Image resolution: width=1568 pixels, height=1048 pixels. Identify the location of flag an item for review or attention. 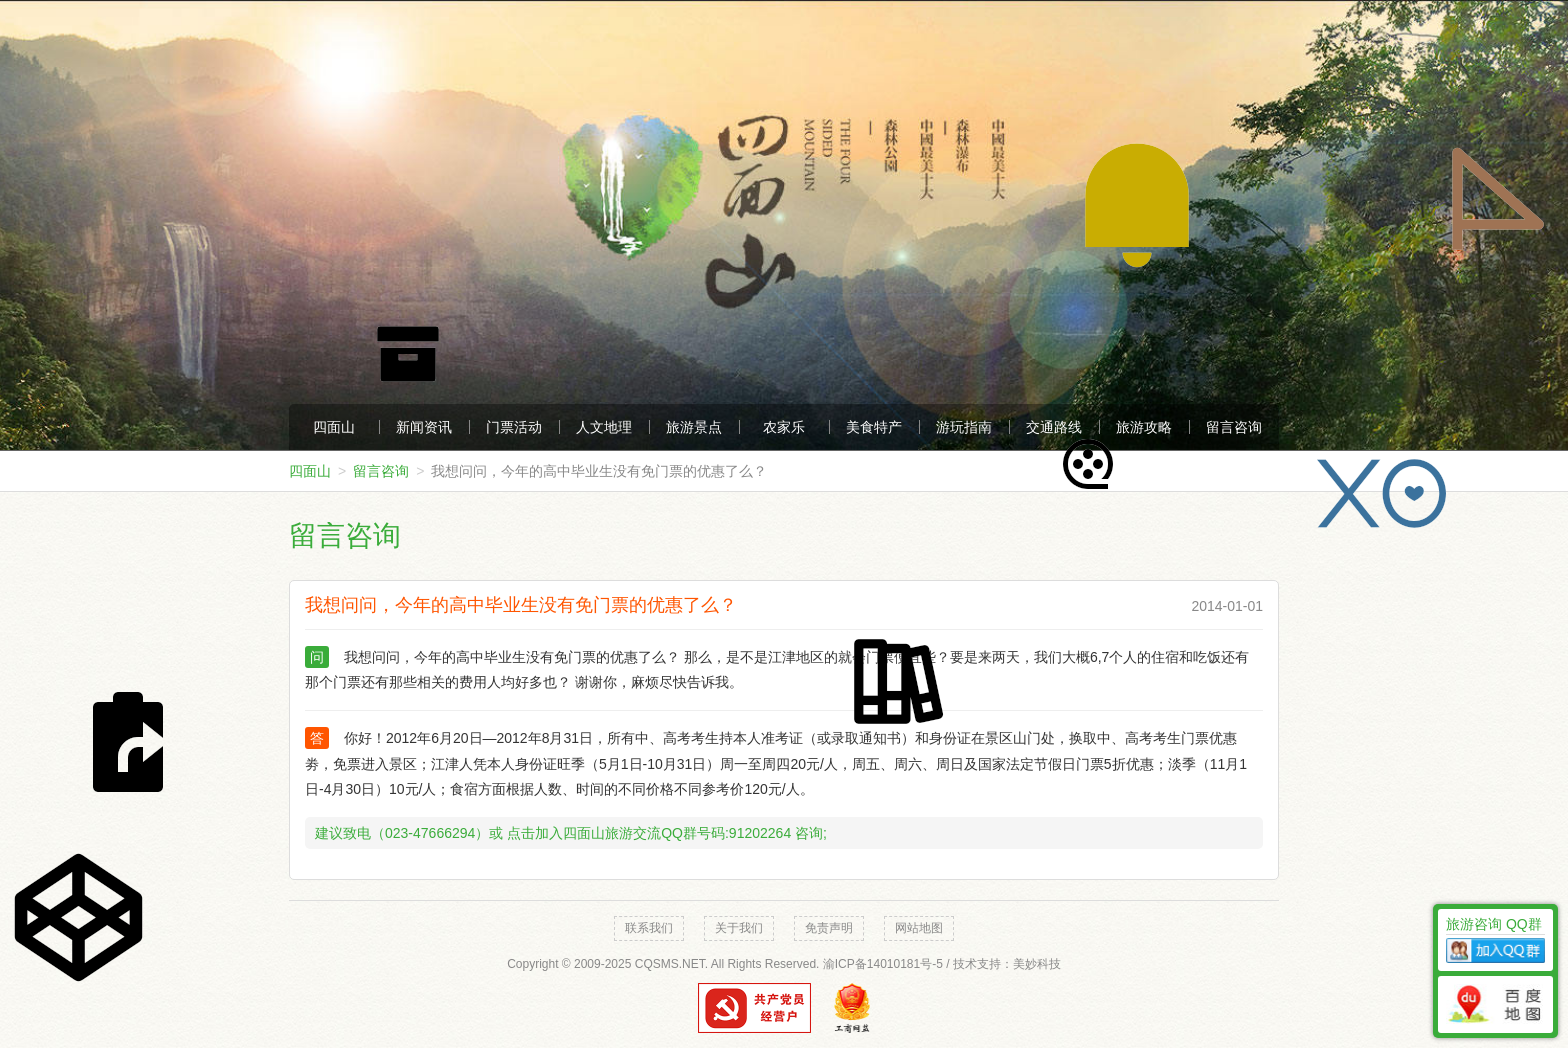
(1493, 199).